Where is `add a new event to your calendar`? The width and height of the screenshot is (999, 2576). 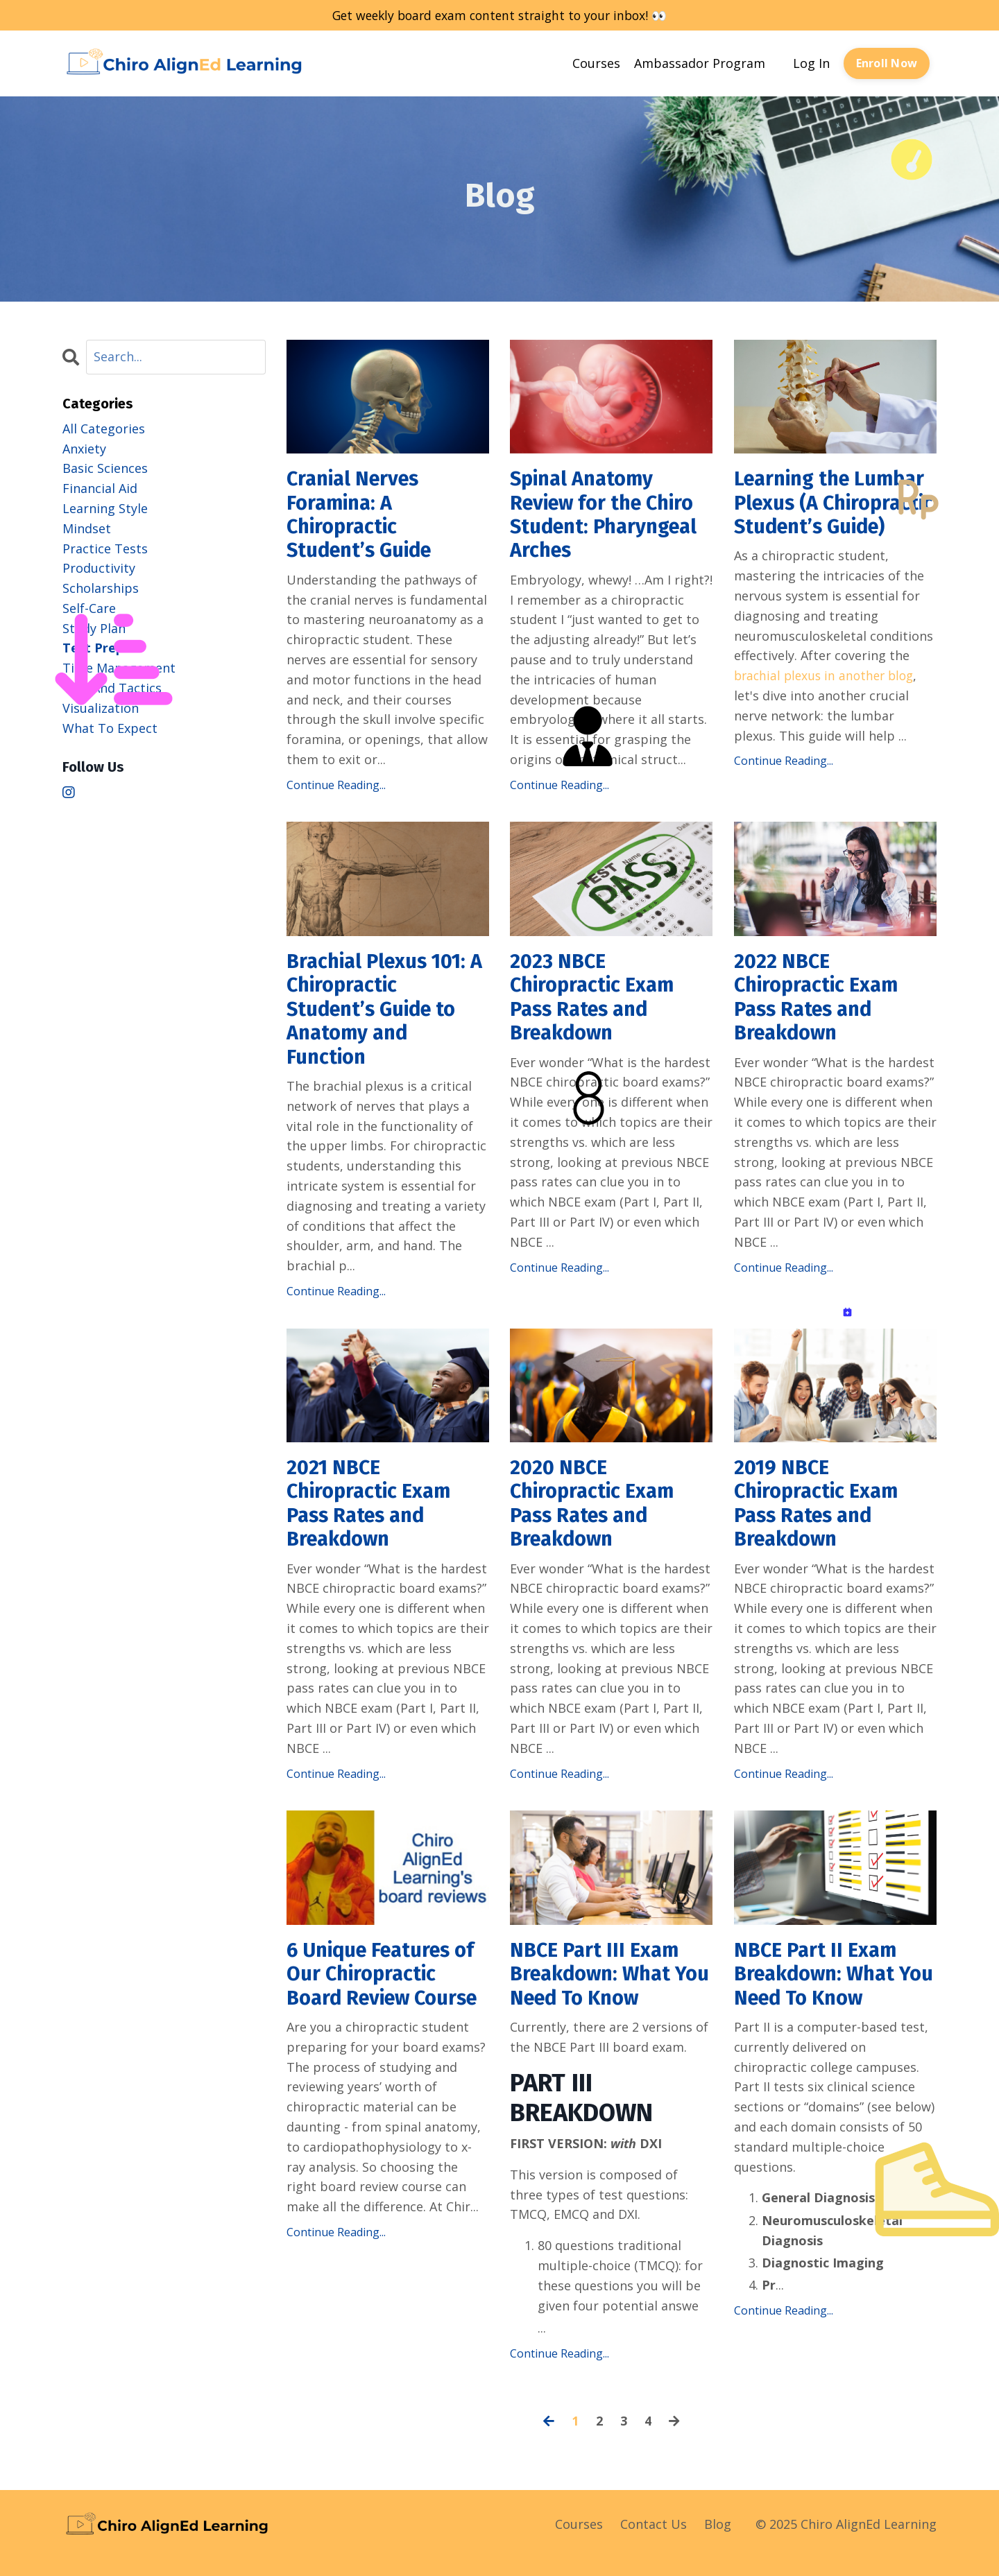 add a new event to your calendar is located at coordinates (847, 1312).